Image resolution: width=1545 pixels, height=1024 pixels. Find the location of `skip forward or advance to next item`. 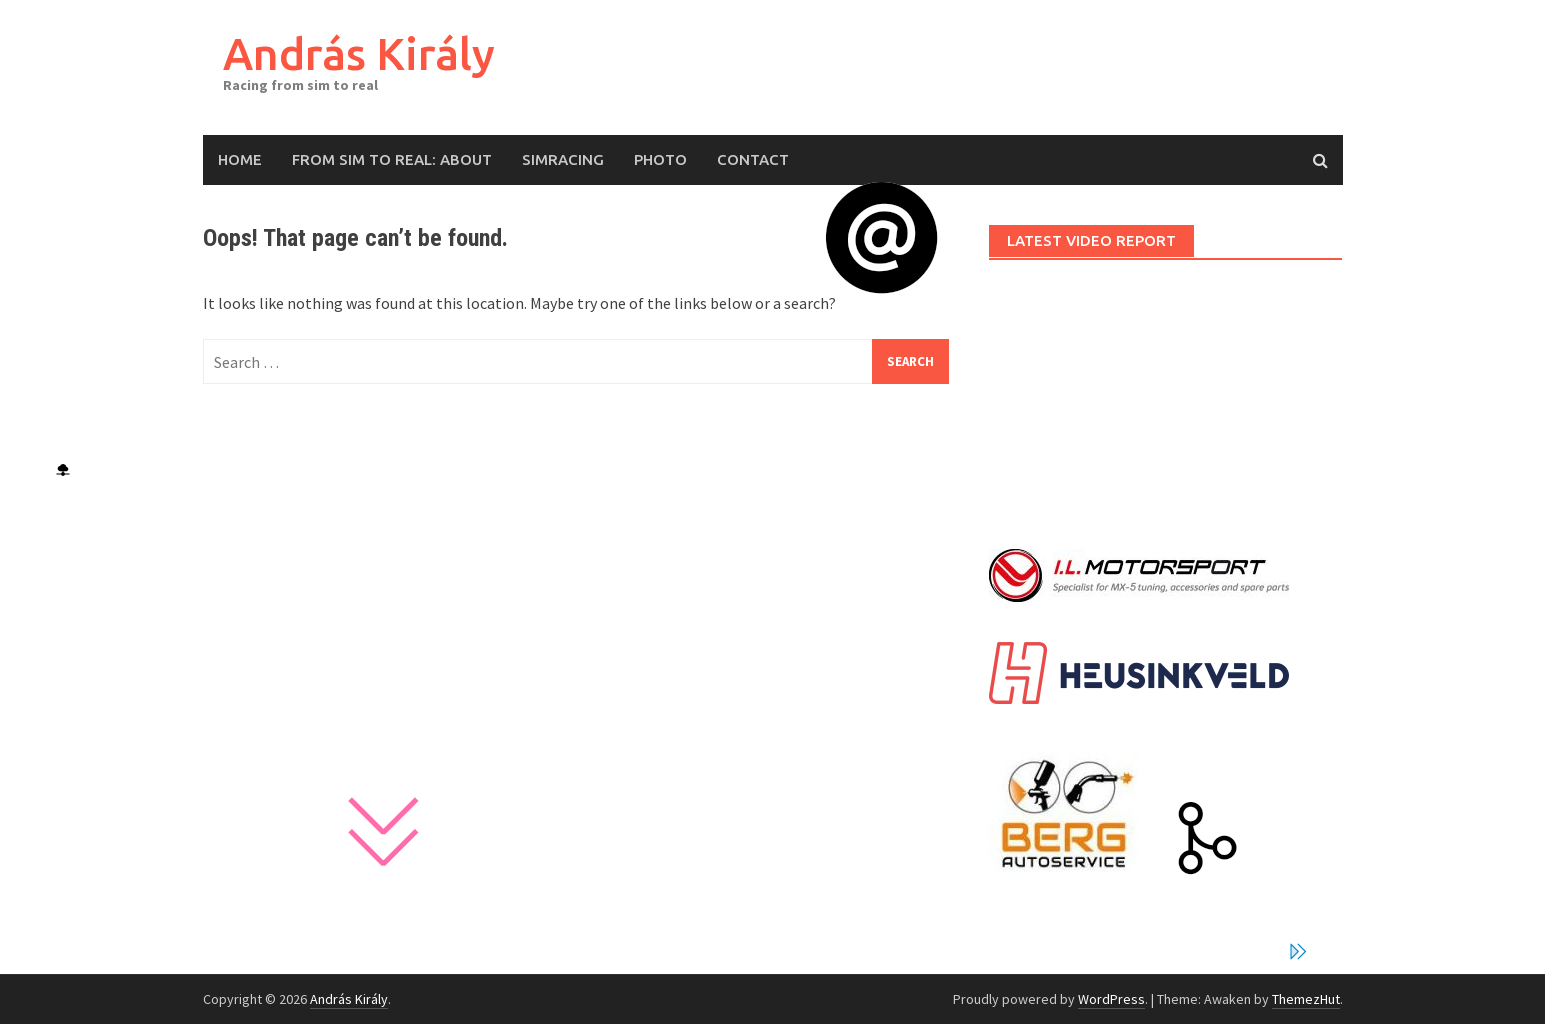

skip forward or advance to next item is located at coordinates (1297, 951).